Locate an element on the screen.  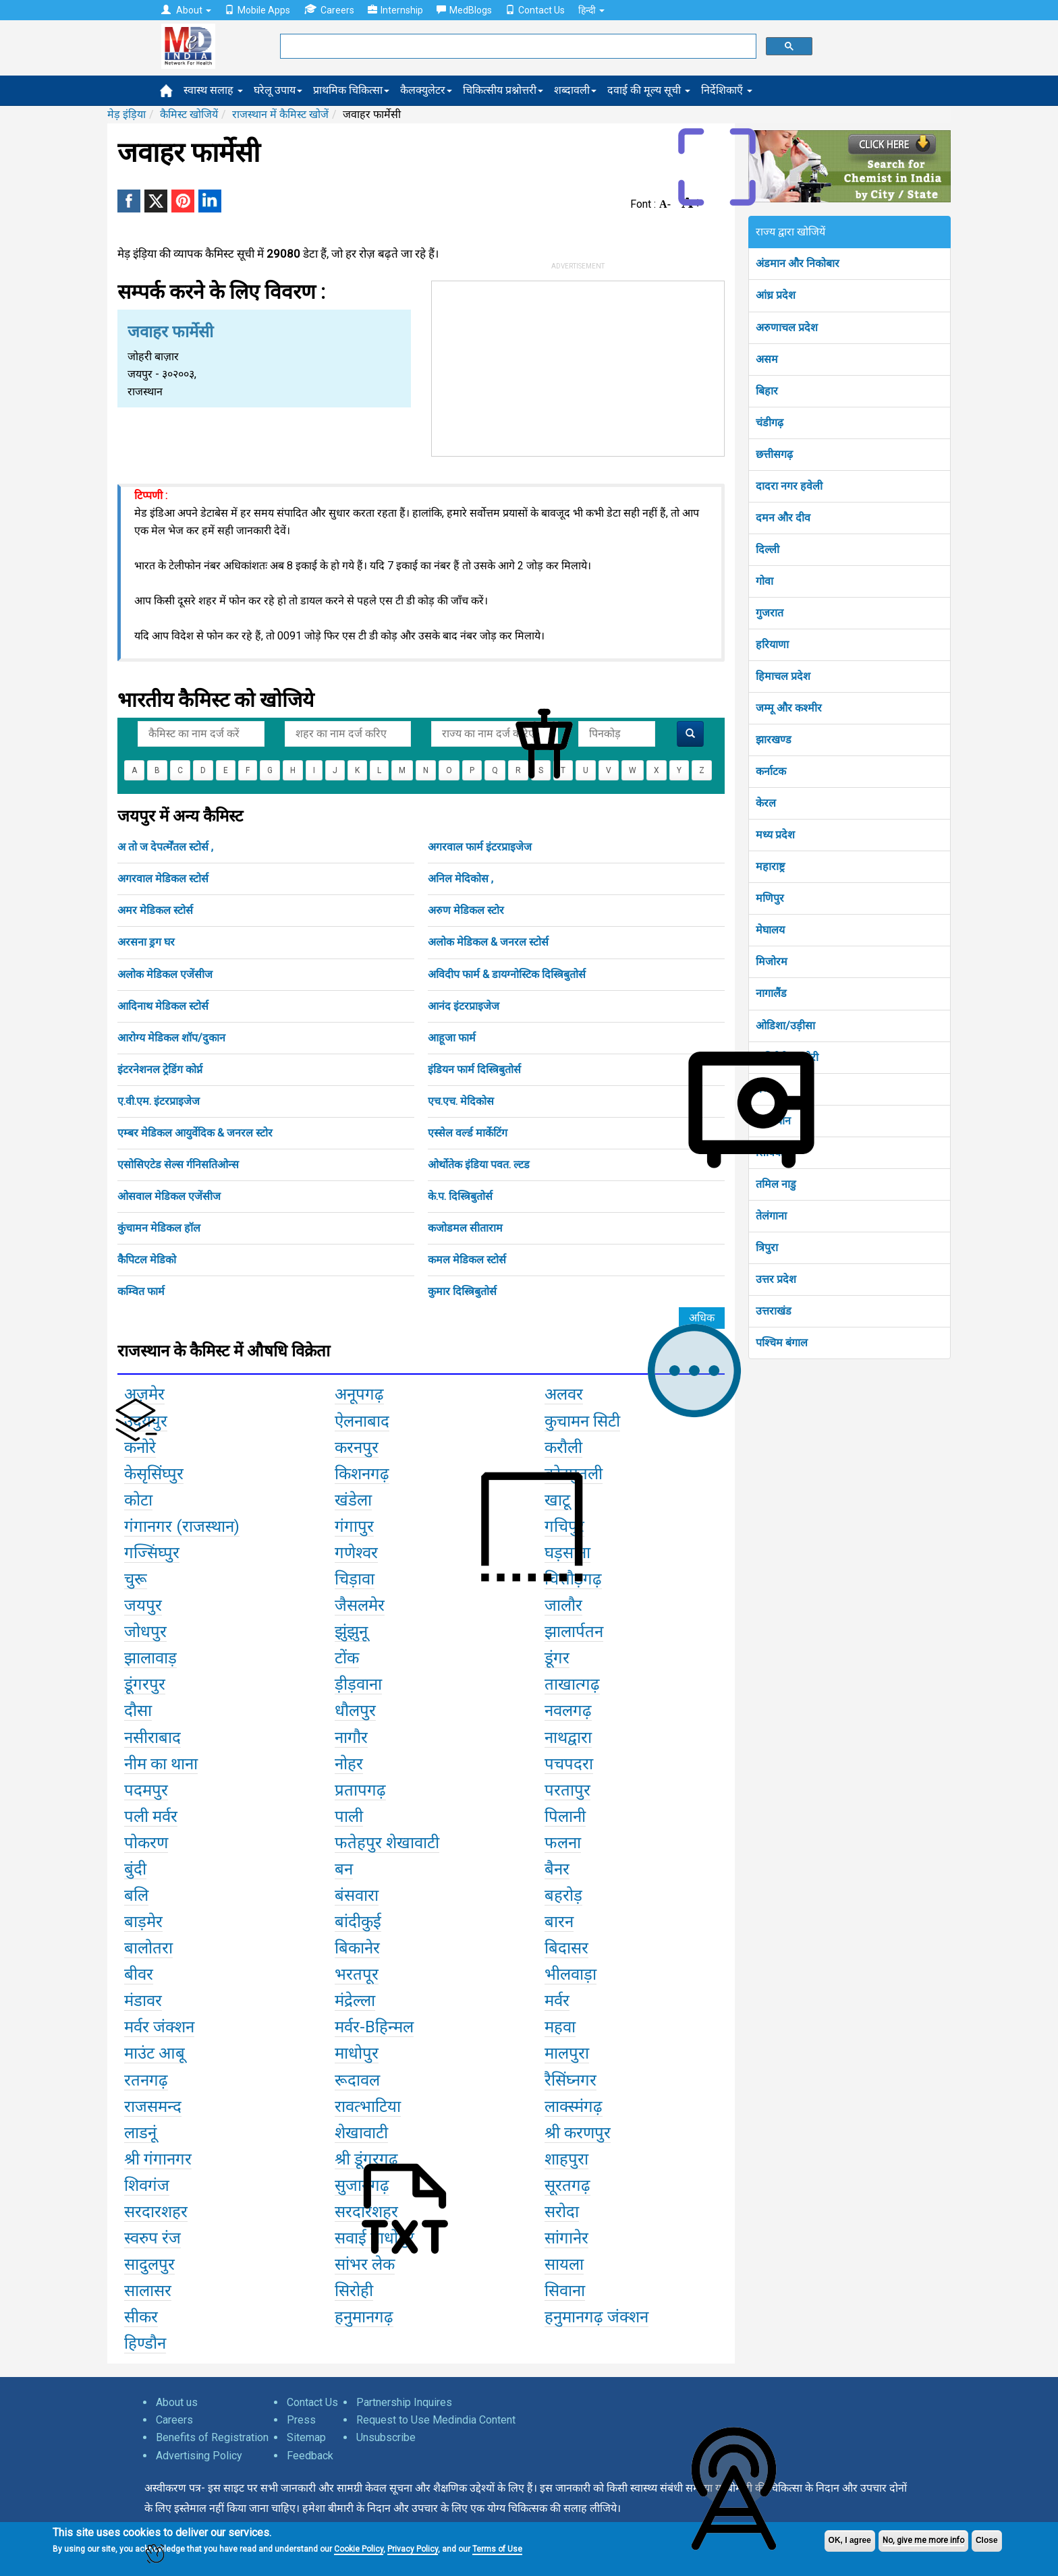
open a text file is located at coordinates (405, 2212).